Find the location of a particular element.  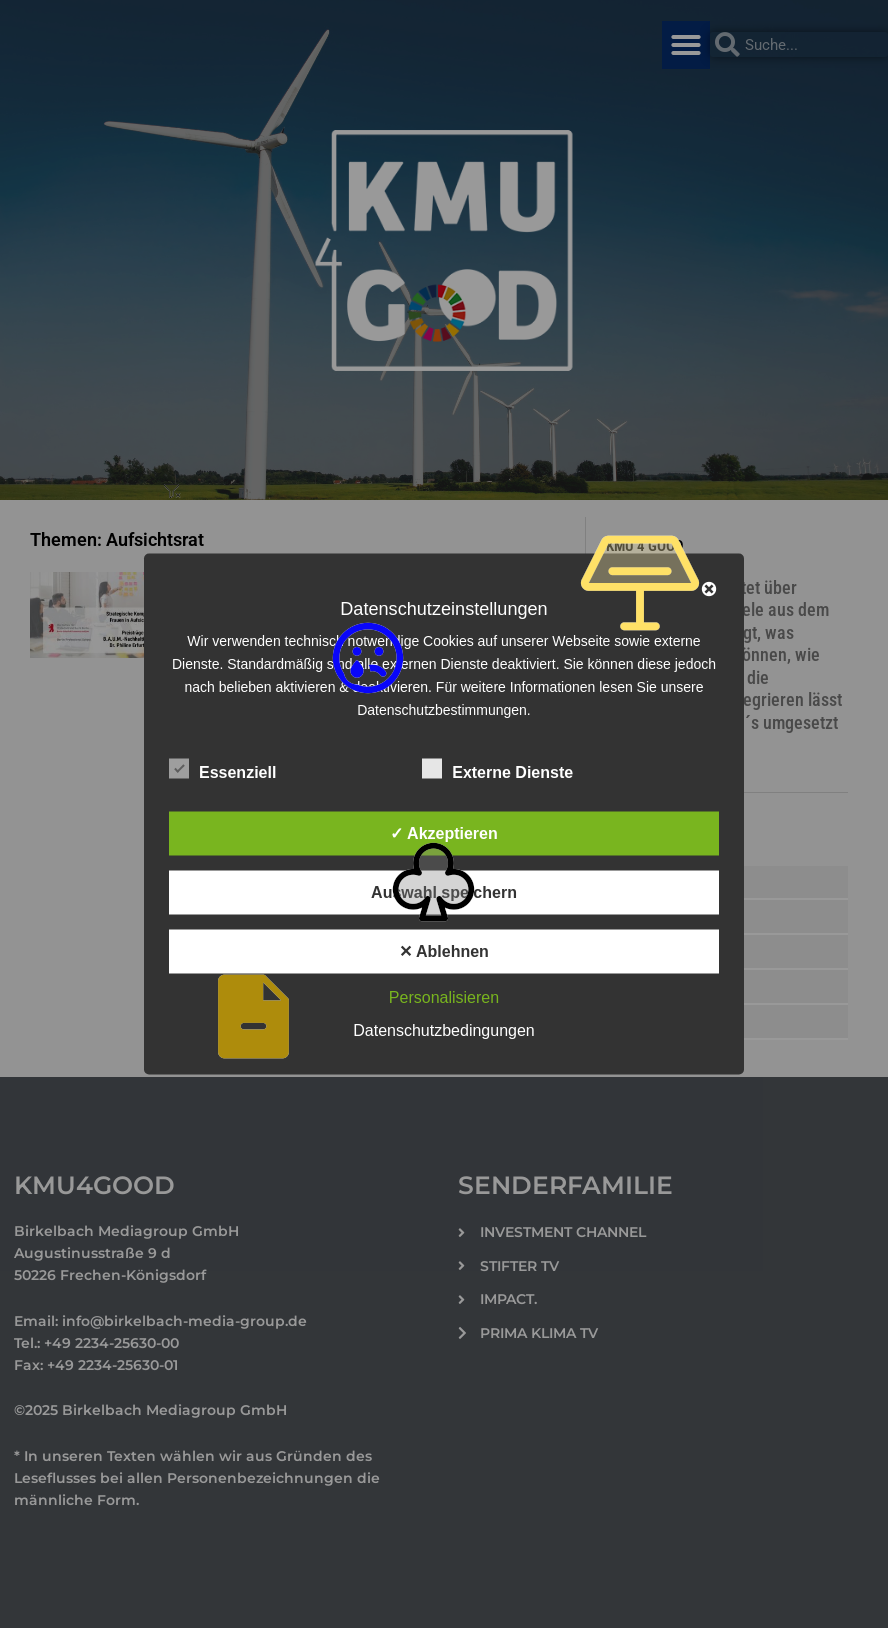

represents the clubs suit in a card game is located at coordinates (433, 883).